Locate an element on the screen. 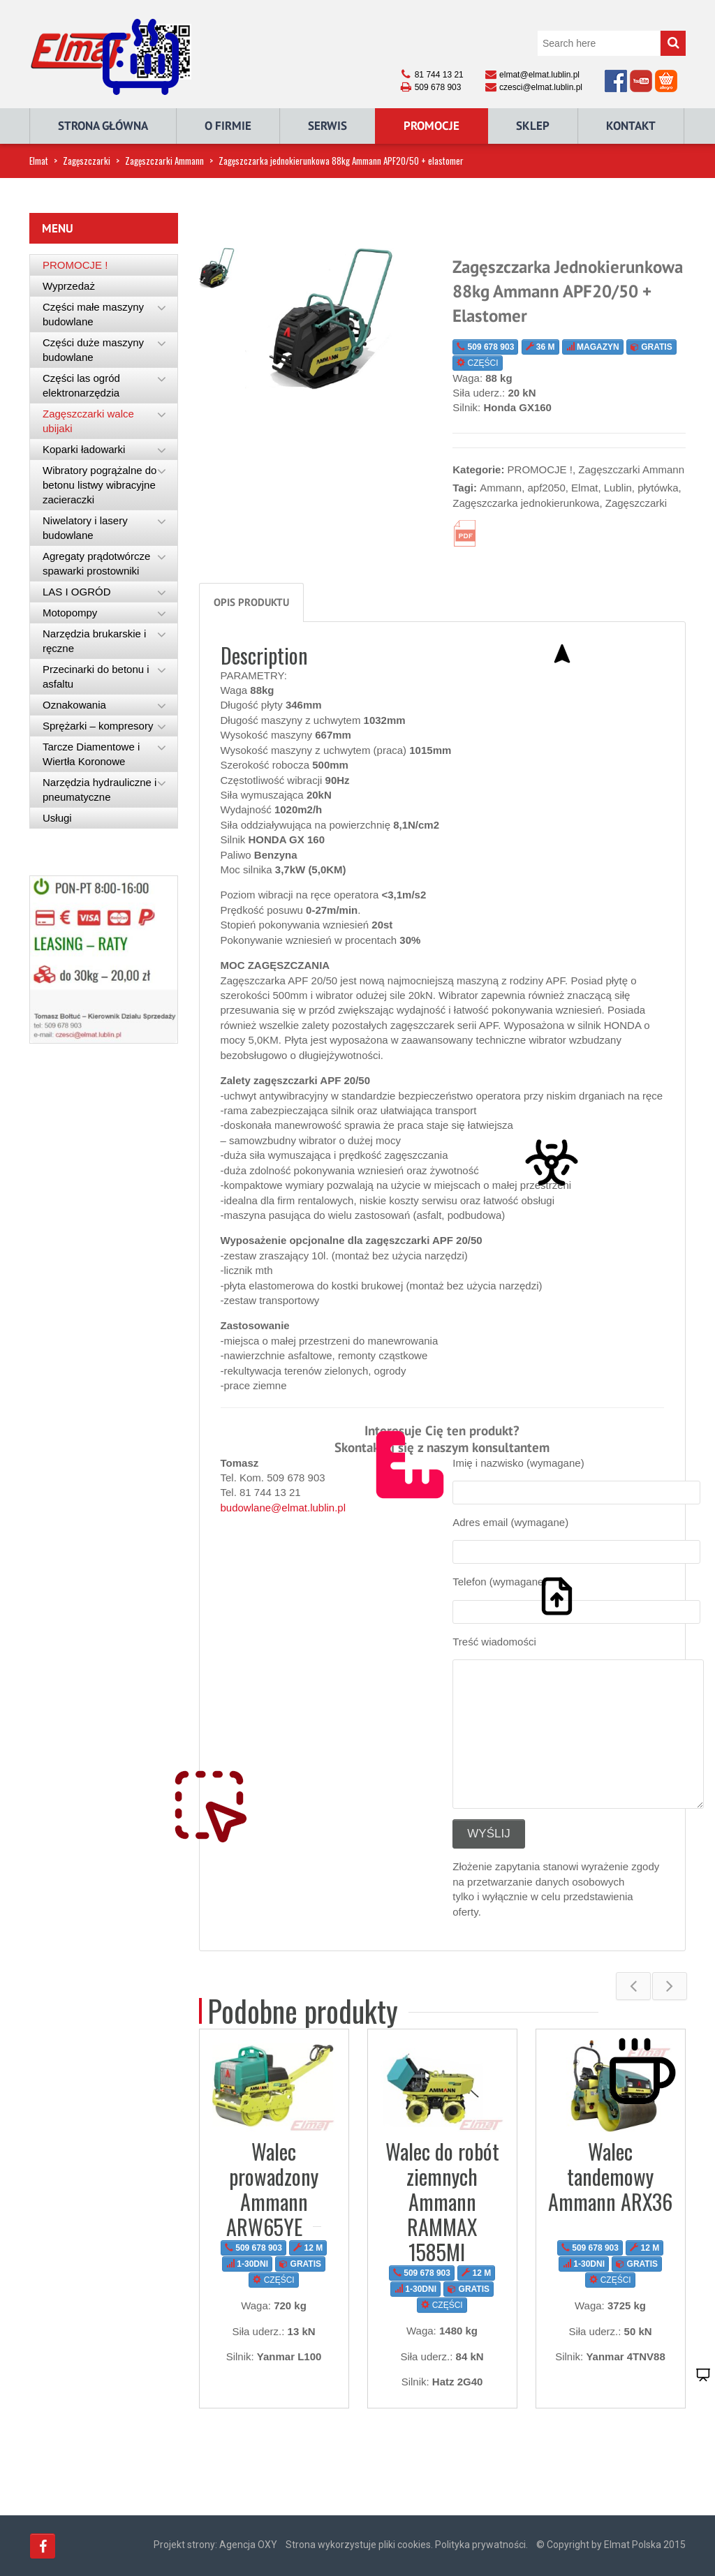  start a presentation or slideshow is located at coordinates (703, 2375).